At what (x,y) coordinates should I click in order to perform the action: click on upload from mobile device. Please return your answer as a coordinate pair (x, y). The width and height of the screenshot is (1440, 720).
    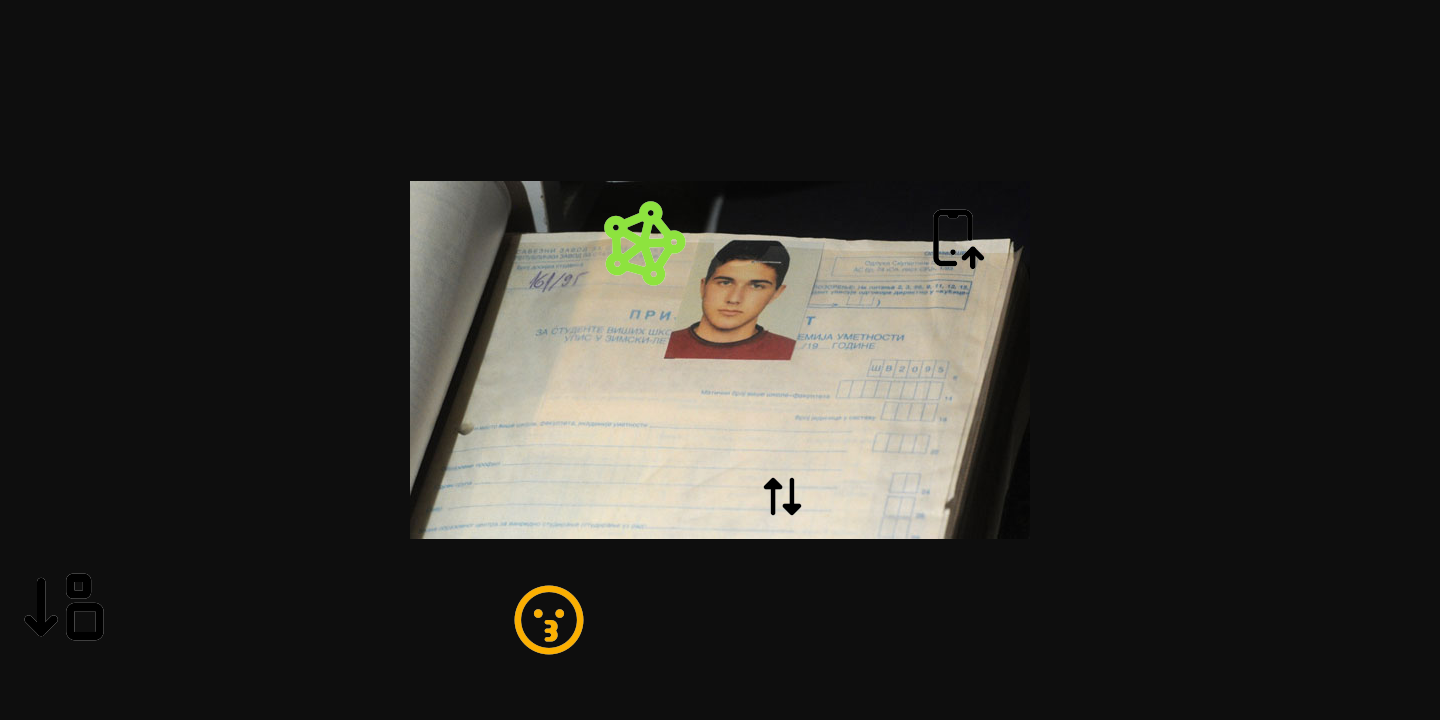
    Looking at the image, I should click on (953, 238).